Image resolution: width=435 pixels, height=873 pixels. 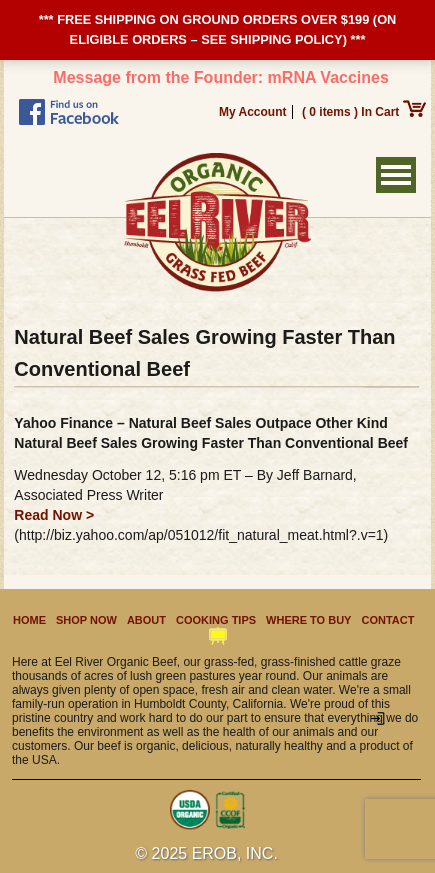 What do you see at coordinates (377, 718) in the screenshot?
I see `sign in to your account` at bounding box center [377, 718].